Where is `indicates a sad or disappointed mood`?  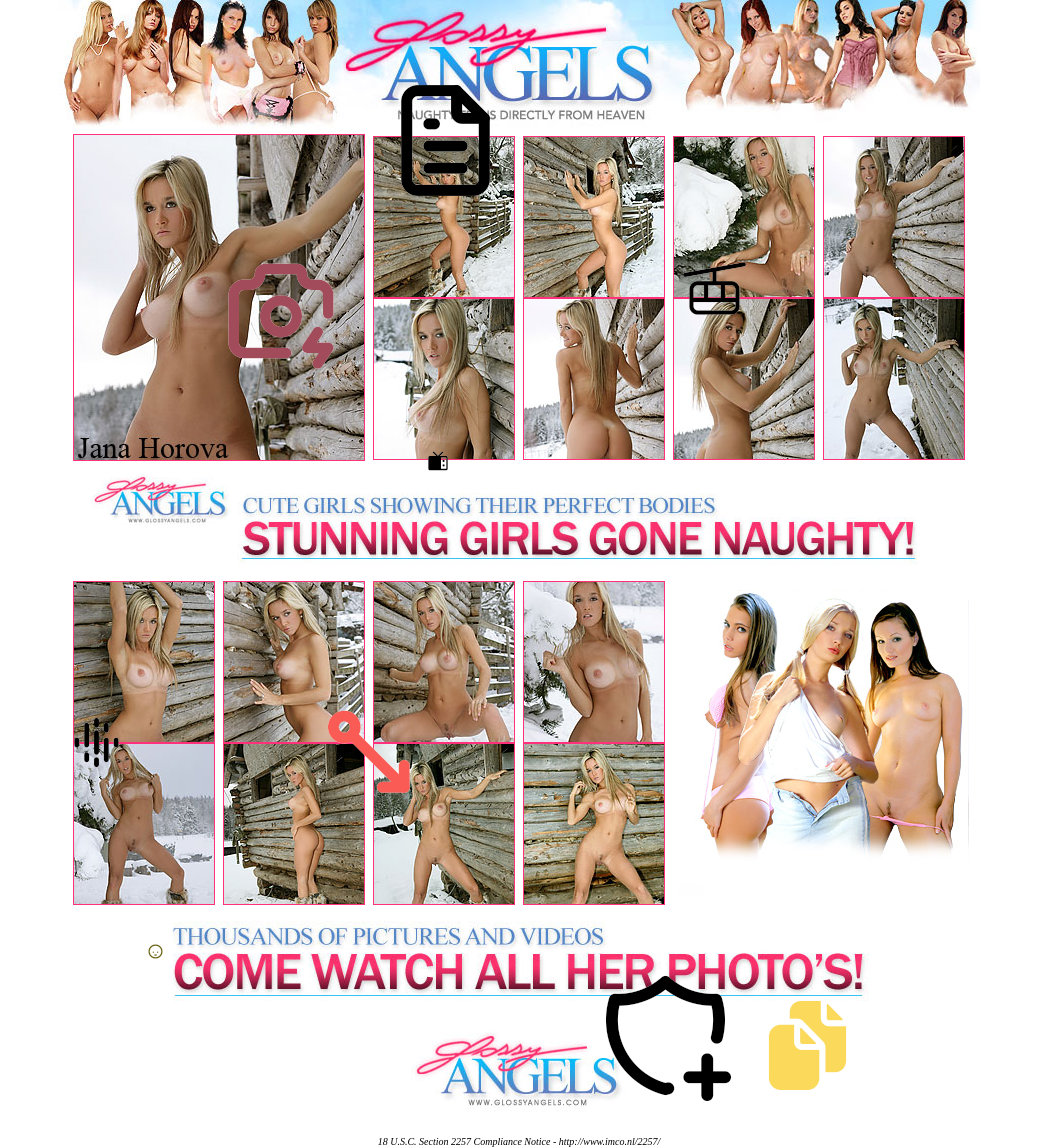
indicates a sad or disappointed mood is located at coordinates (155, 951).